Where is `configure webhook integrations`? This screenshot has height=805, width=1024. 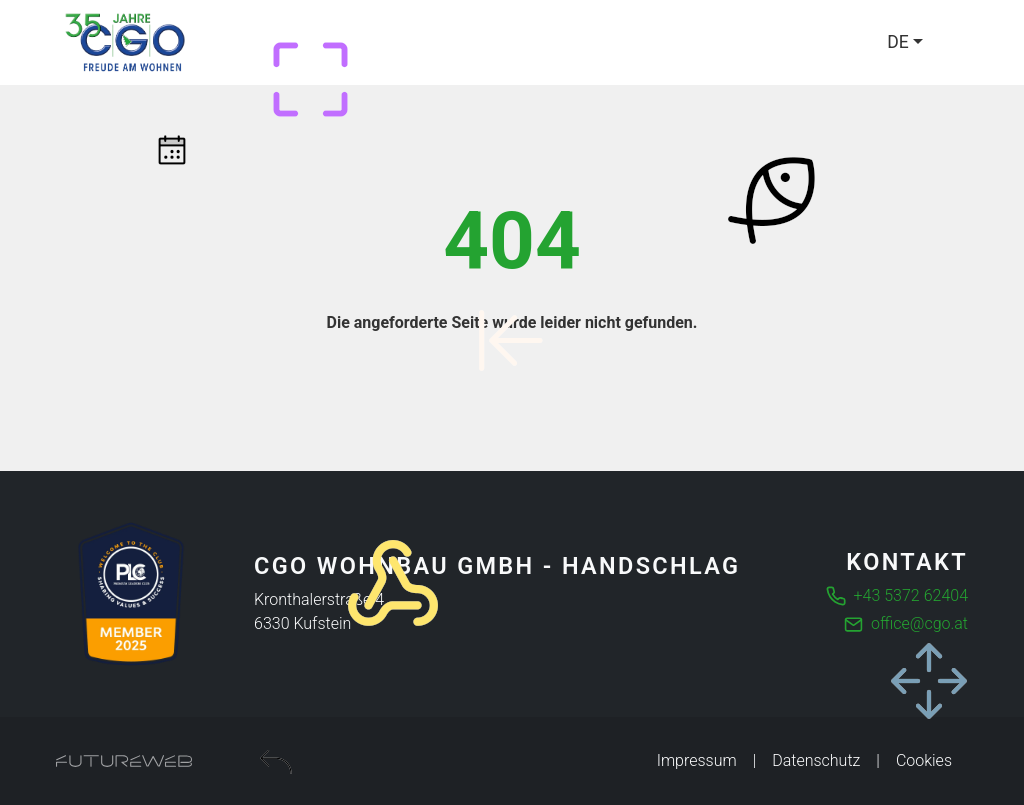
configure webhook integrations is located at coordinates (393, 585).